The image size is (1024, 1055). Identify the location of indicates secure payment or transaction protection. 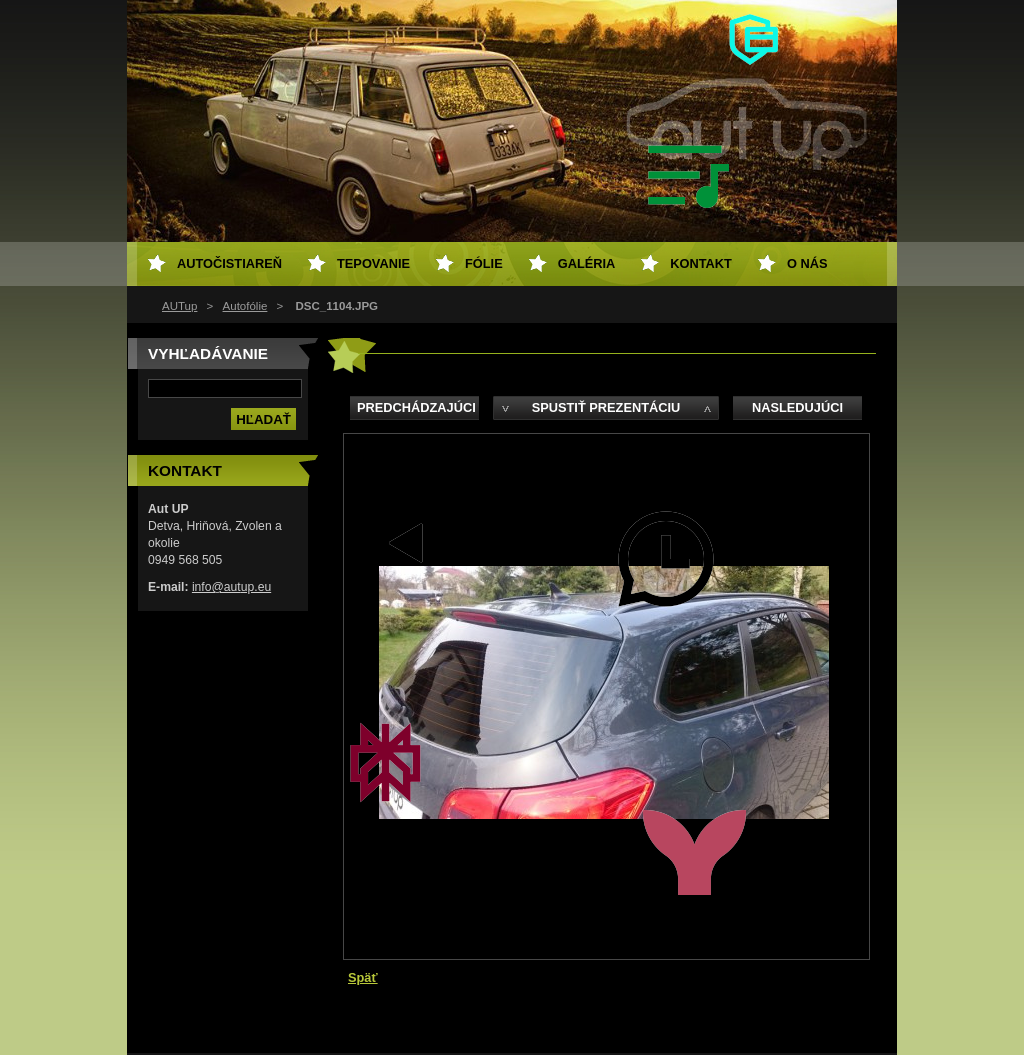
(752, 39).